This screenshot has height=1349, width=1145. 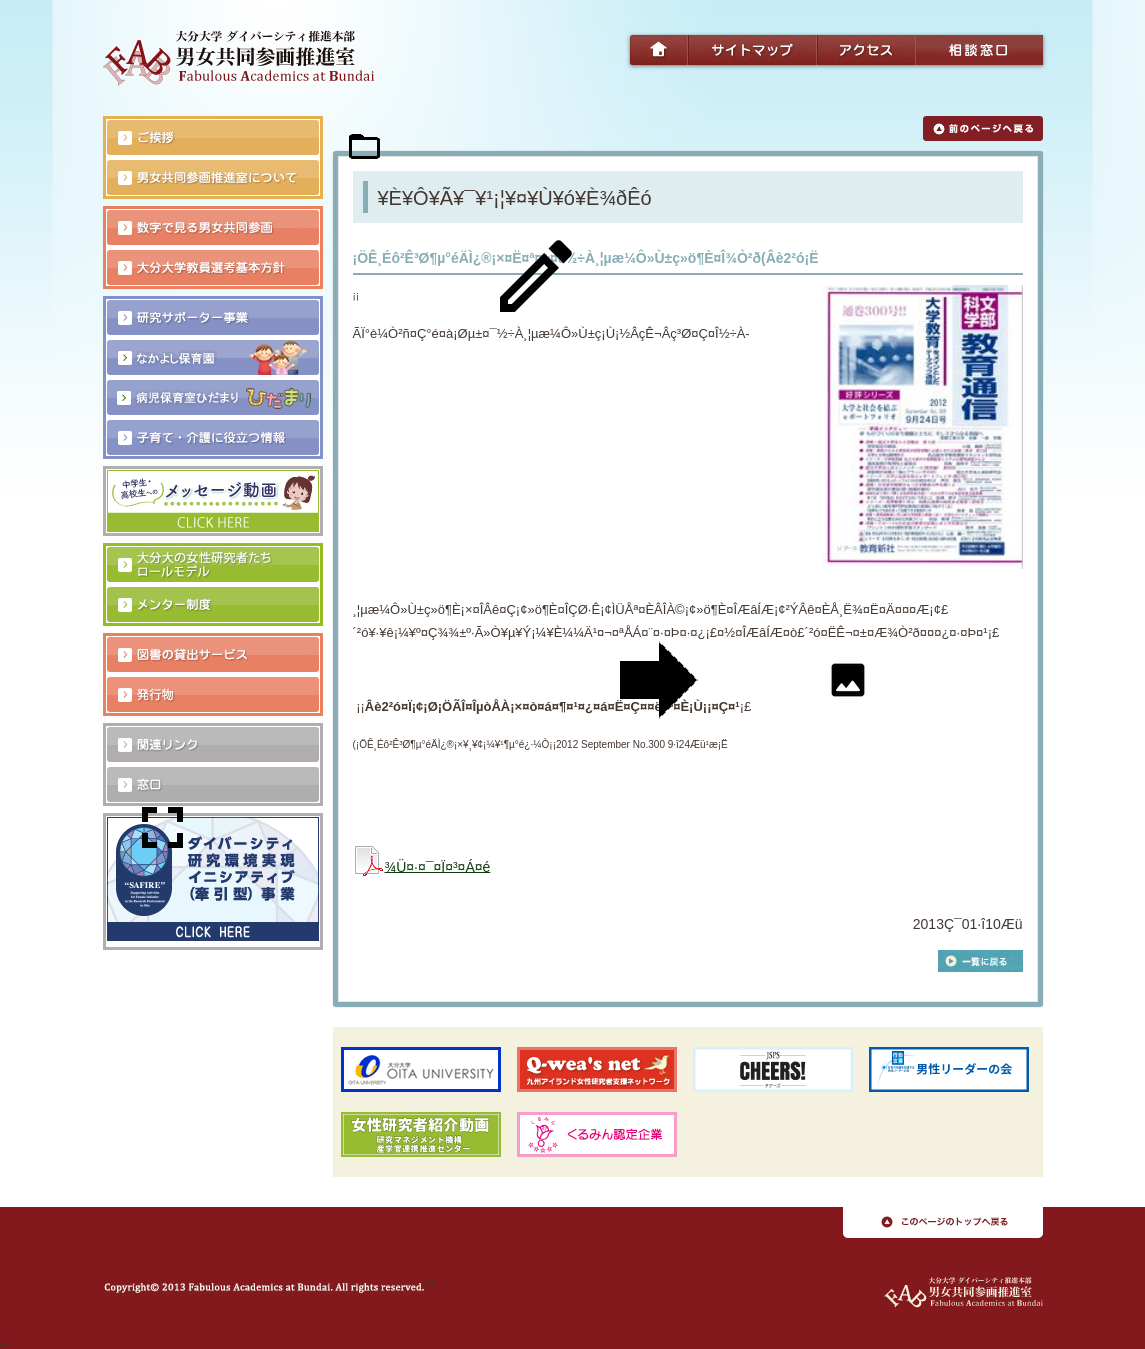 What do you see at coordinates (659, 680) in the screenshot?
I see `forward an email or message` at bounding box center [659, 680].